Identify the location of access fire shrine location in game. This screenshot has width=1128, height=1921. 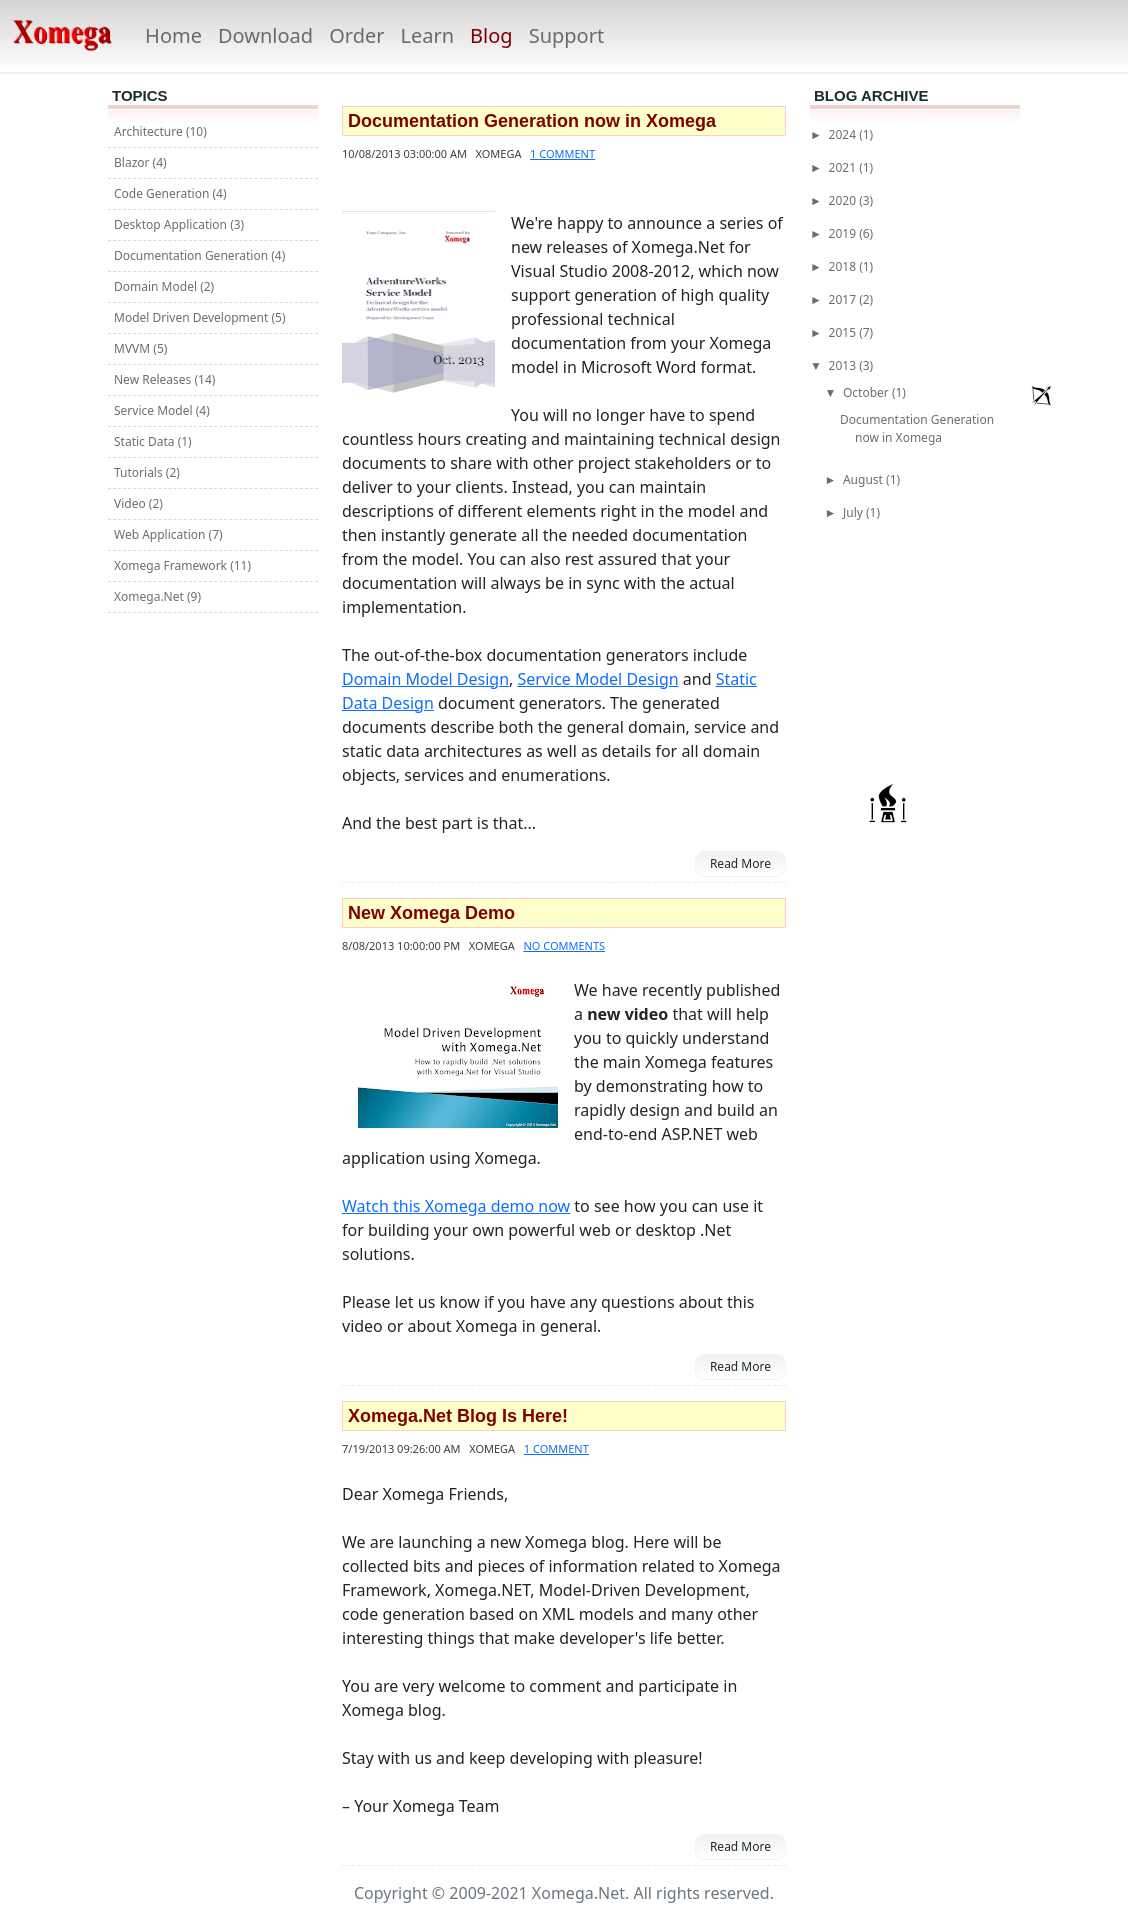
(888, 803).